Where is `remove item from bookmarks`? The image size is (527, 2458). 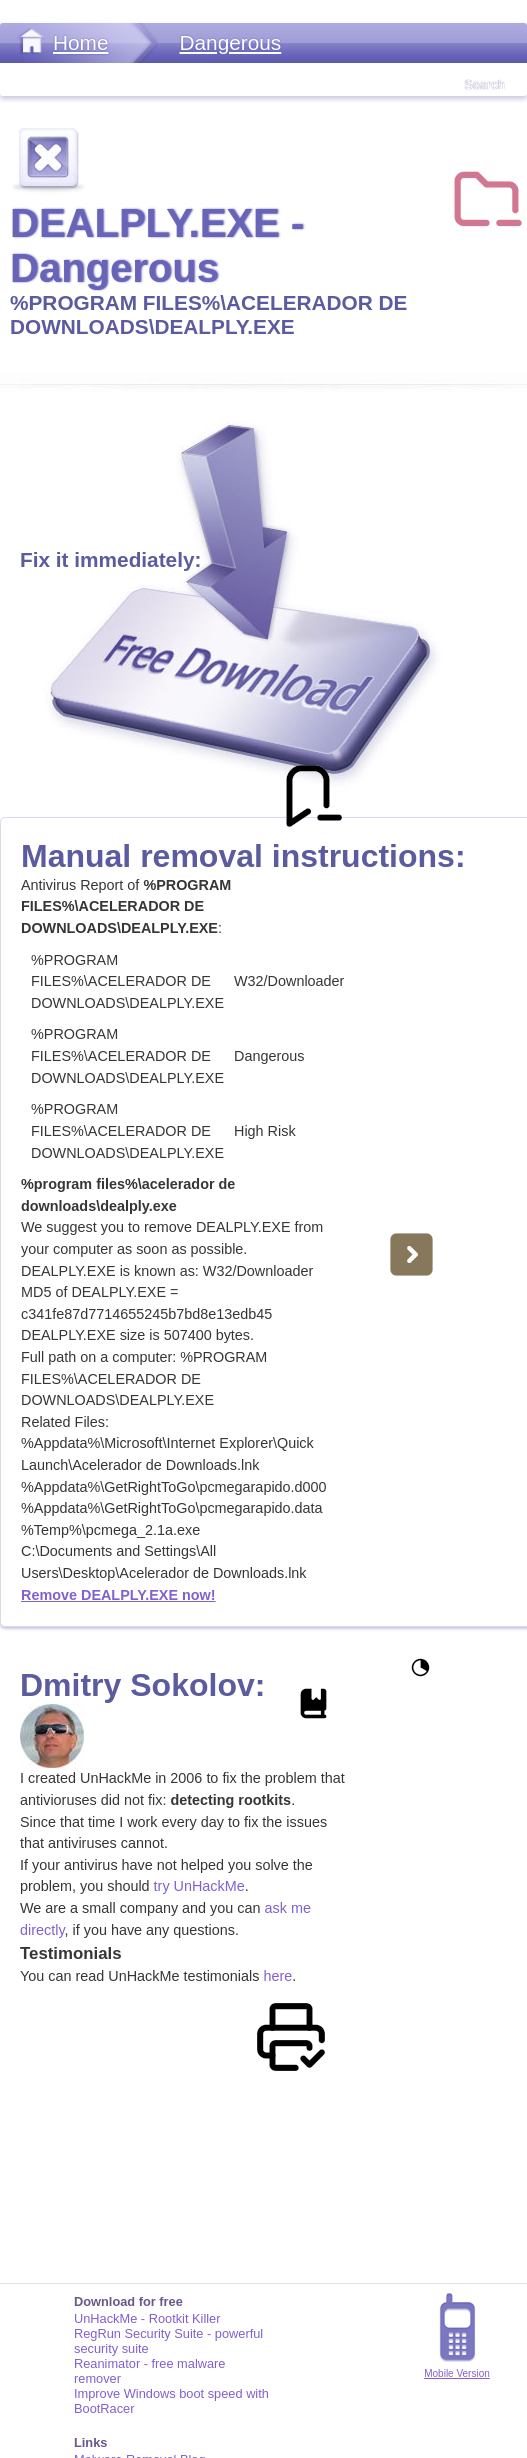
remove item from bookmarks is located at coordinates (308, 796).